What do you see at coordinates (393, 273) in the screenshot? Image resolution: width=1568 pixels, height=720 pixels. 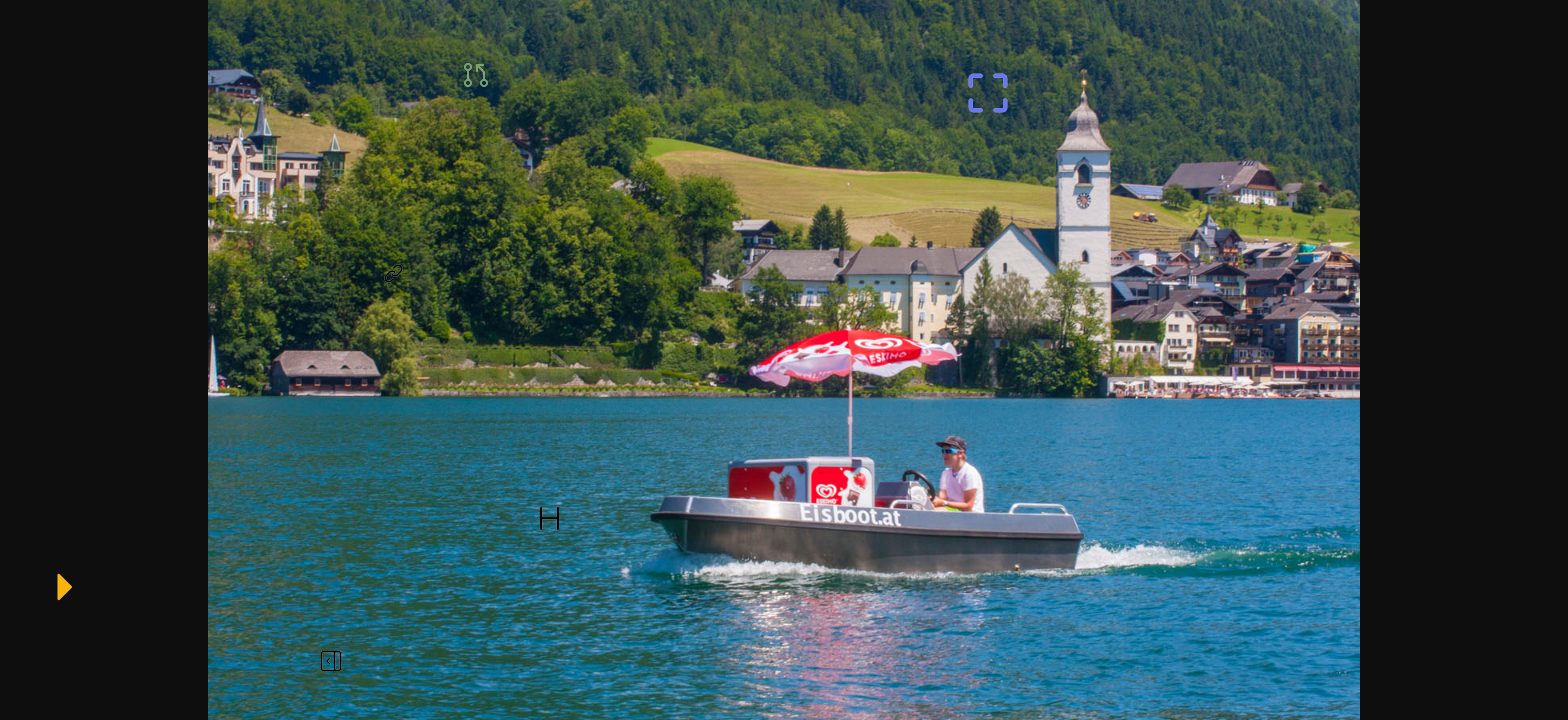 I see `copy or share a link` at bounding box center [393, 273].